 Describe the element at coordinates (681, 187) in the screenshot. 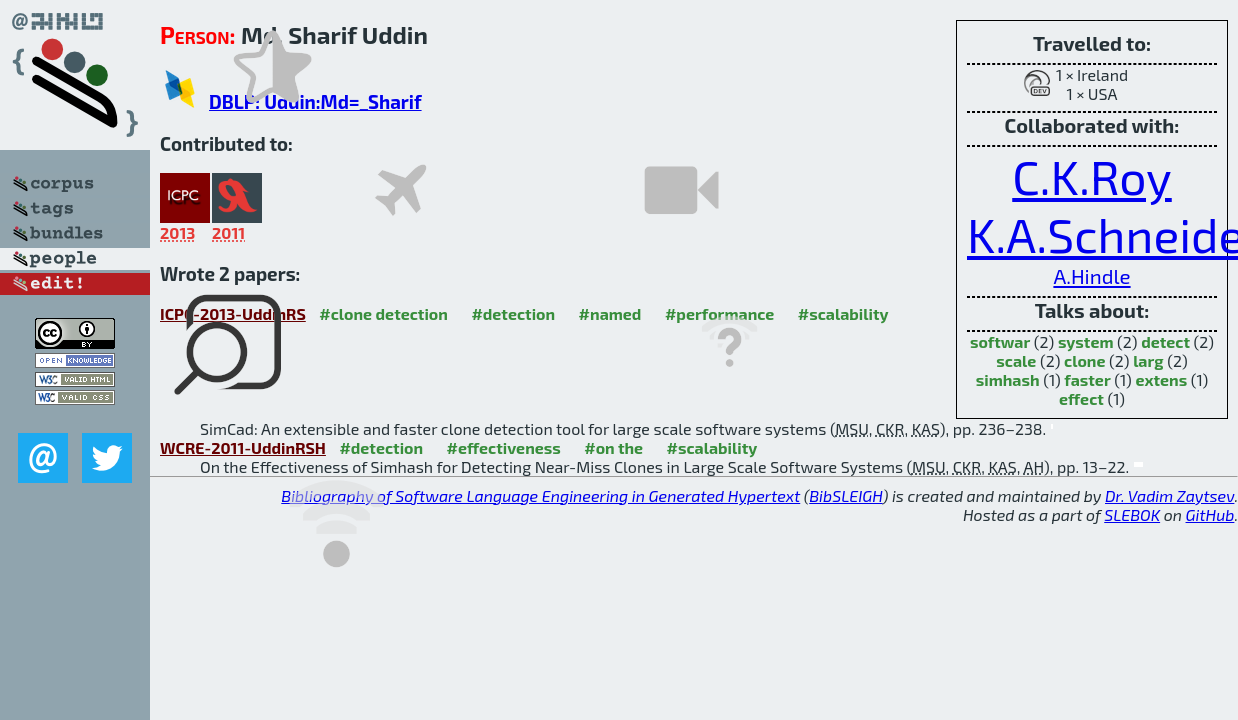

I see `access video files or library` at that location.